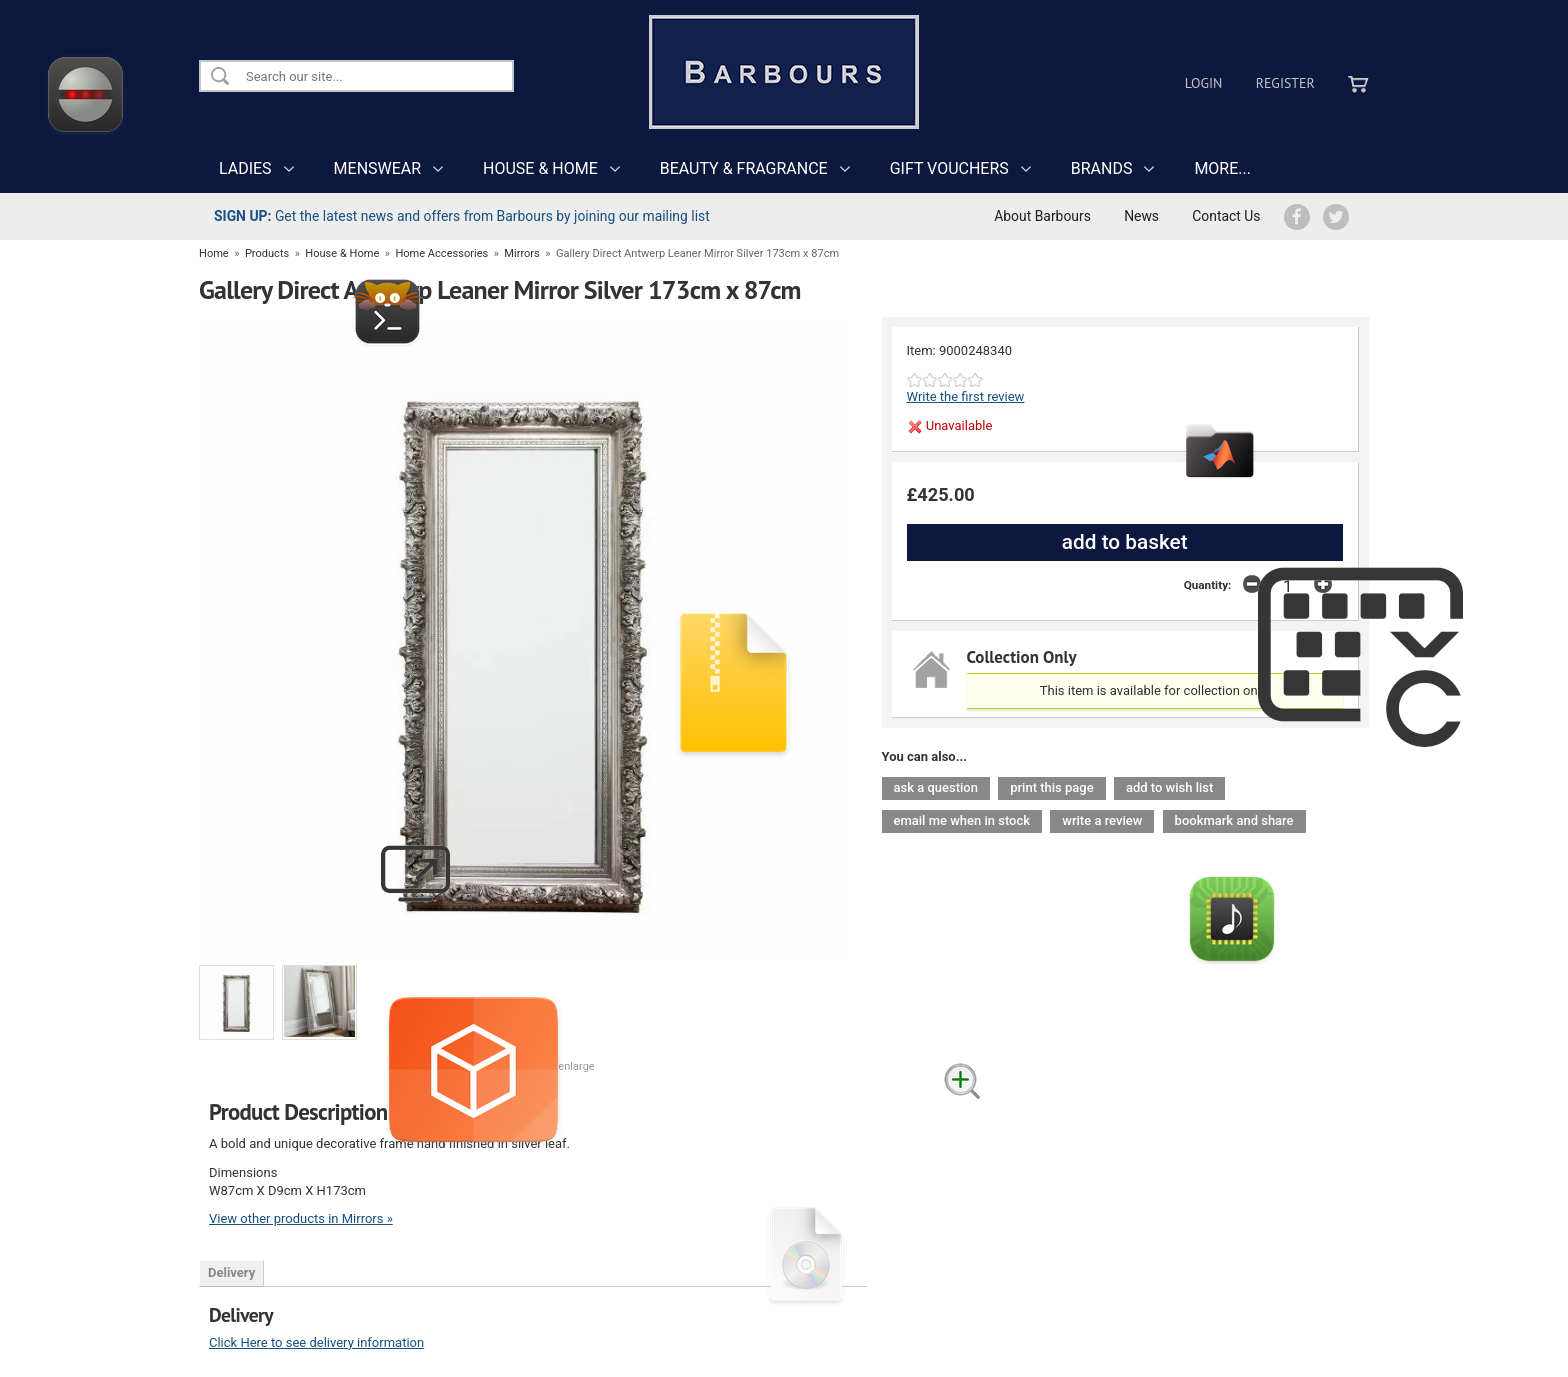 The image size is (1568, 1377). Describe the element at coordinates (415, 871) in the screenshot. I see `access desktop sharing settings` at that location.